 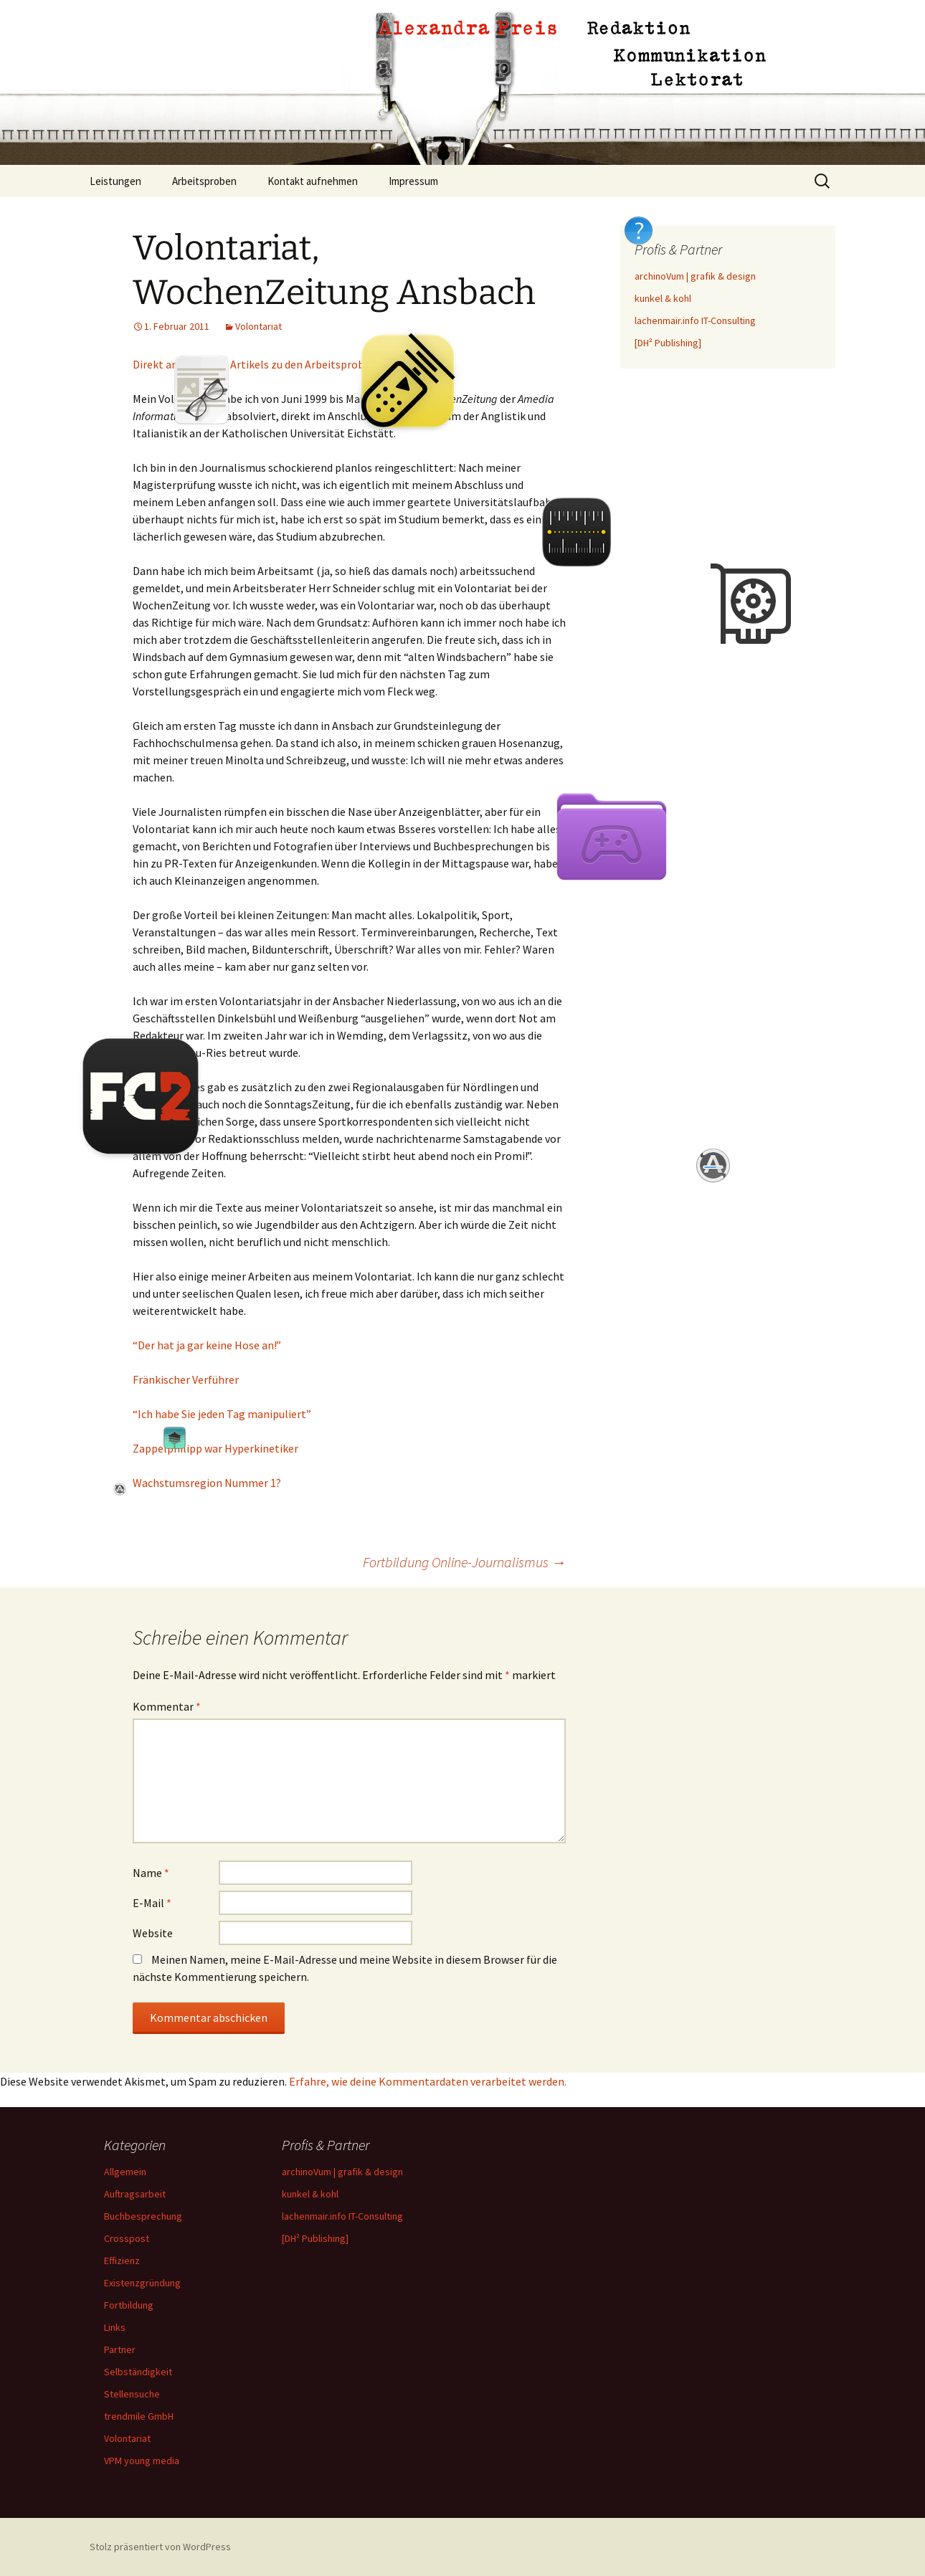 I want to click on launch gnome mines game, so click(x=174, y=1437).